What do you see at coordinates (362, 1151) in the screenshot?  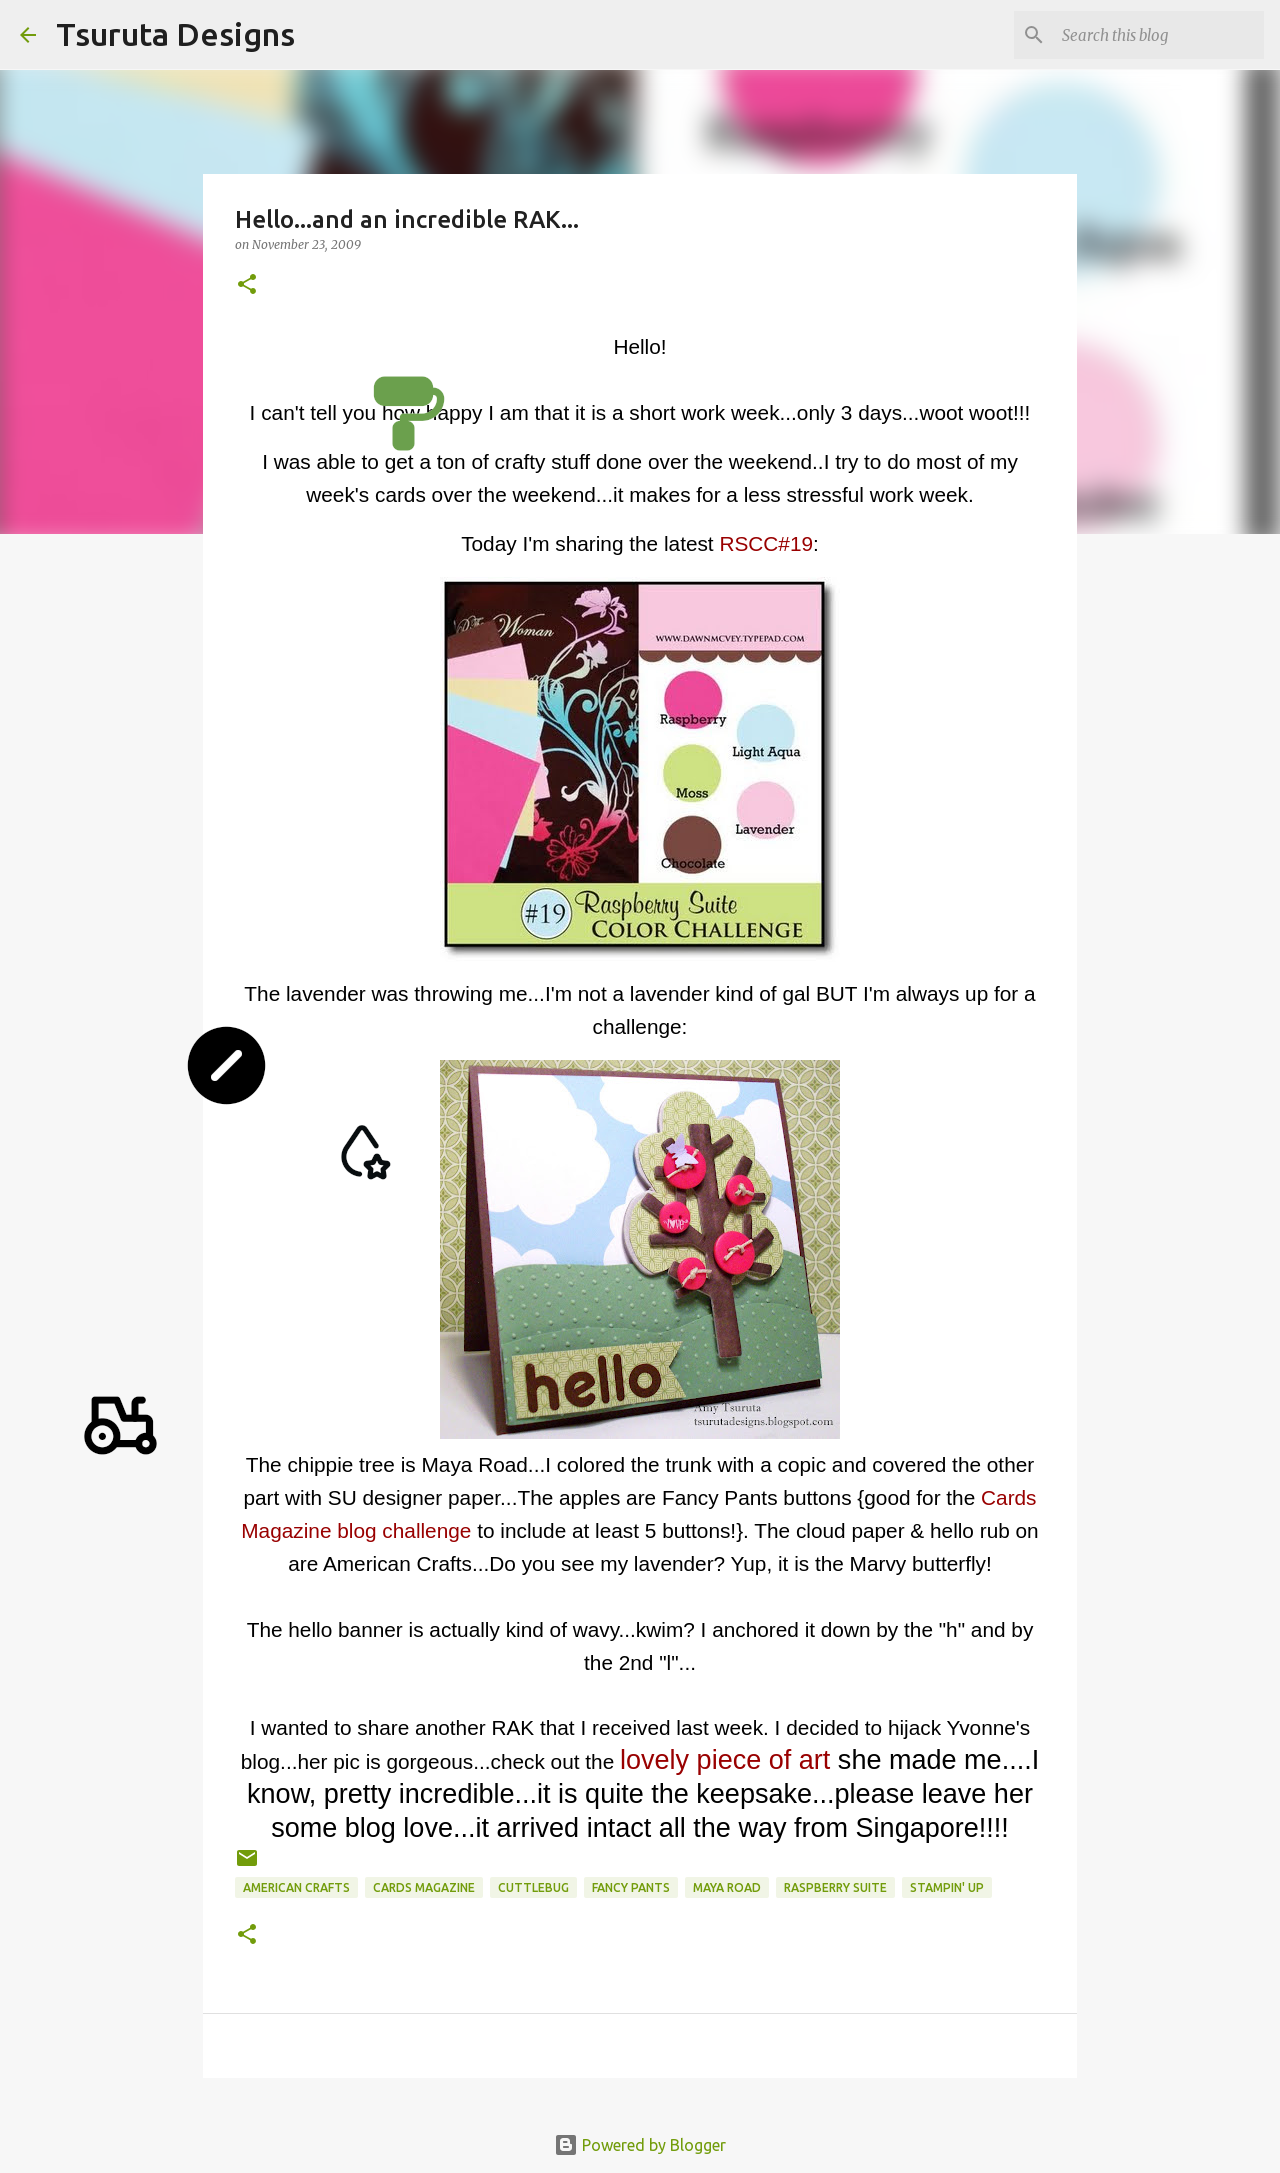 I see `mark a water or hydration entry as favorite` at bounding box center [362, 1151].